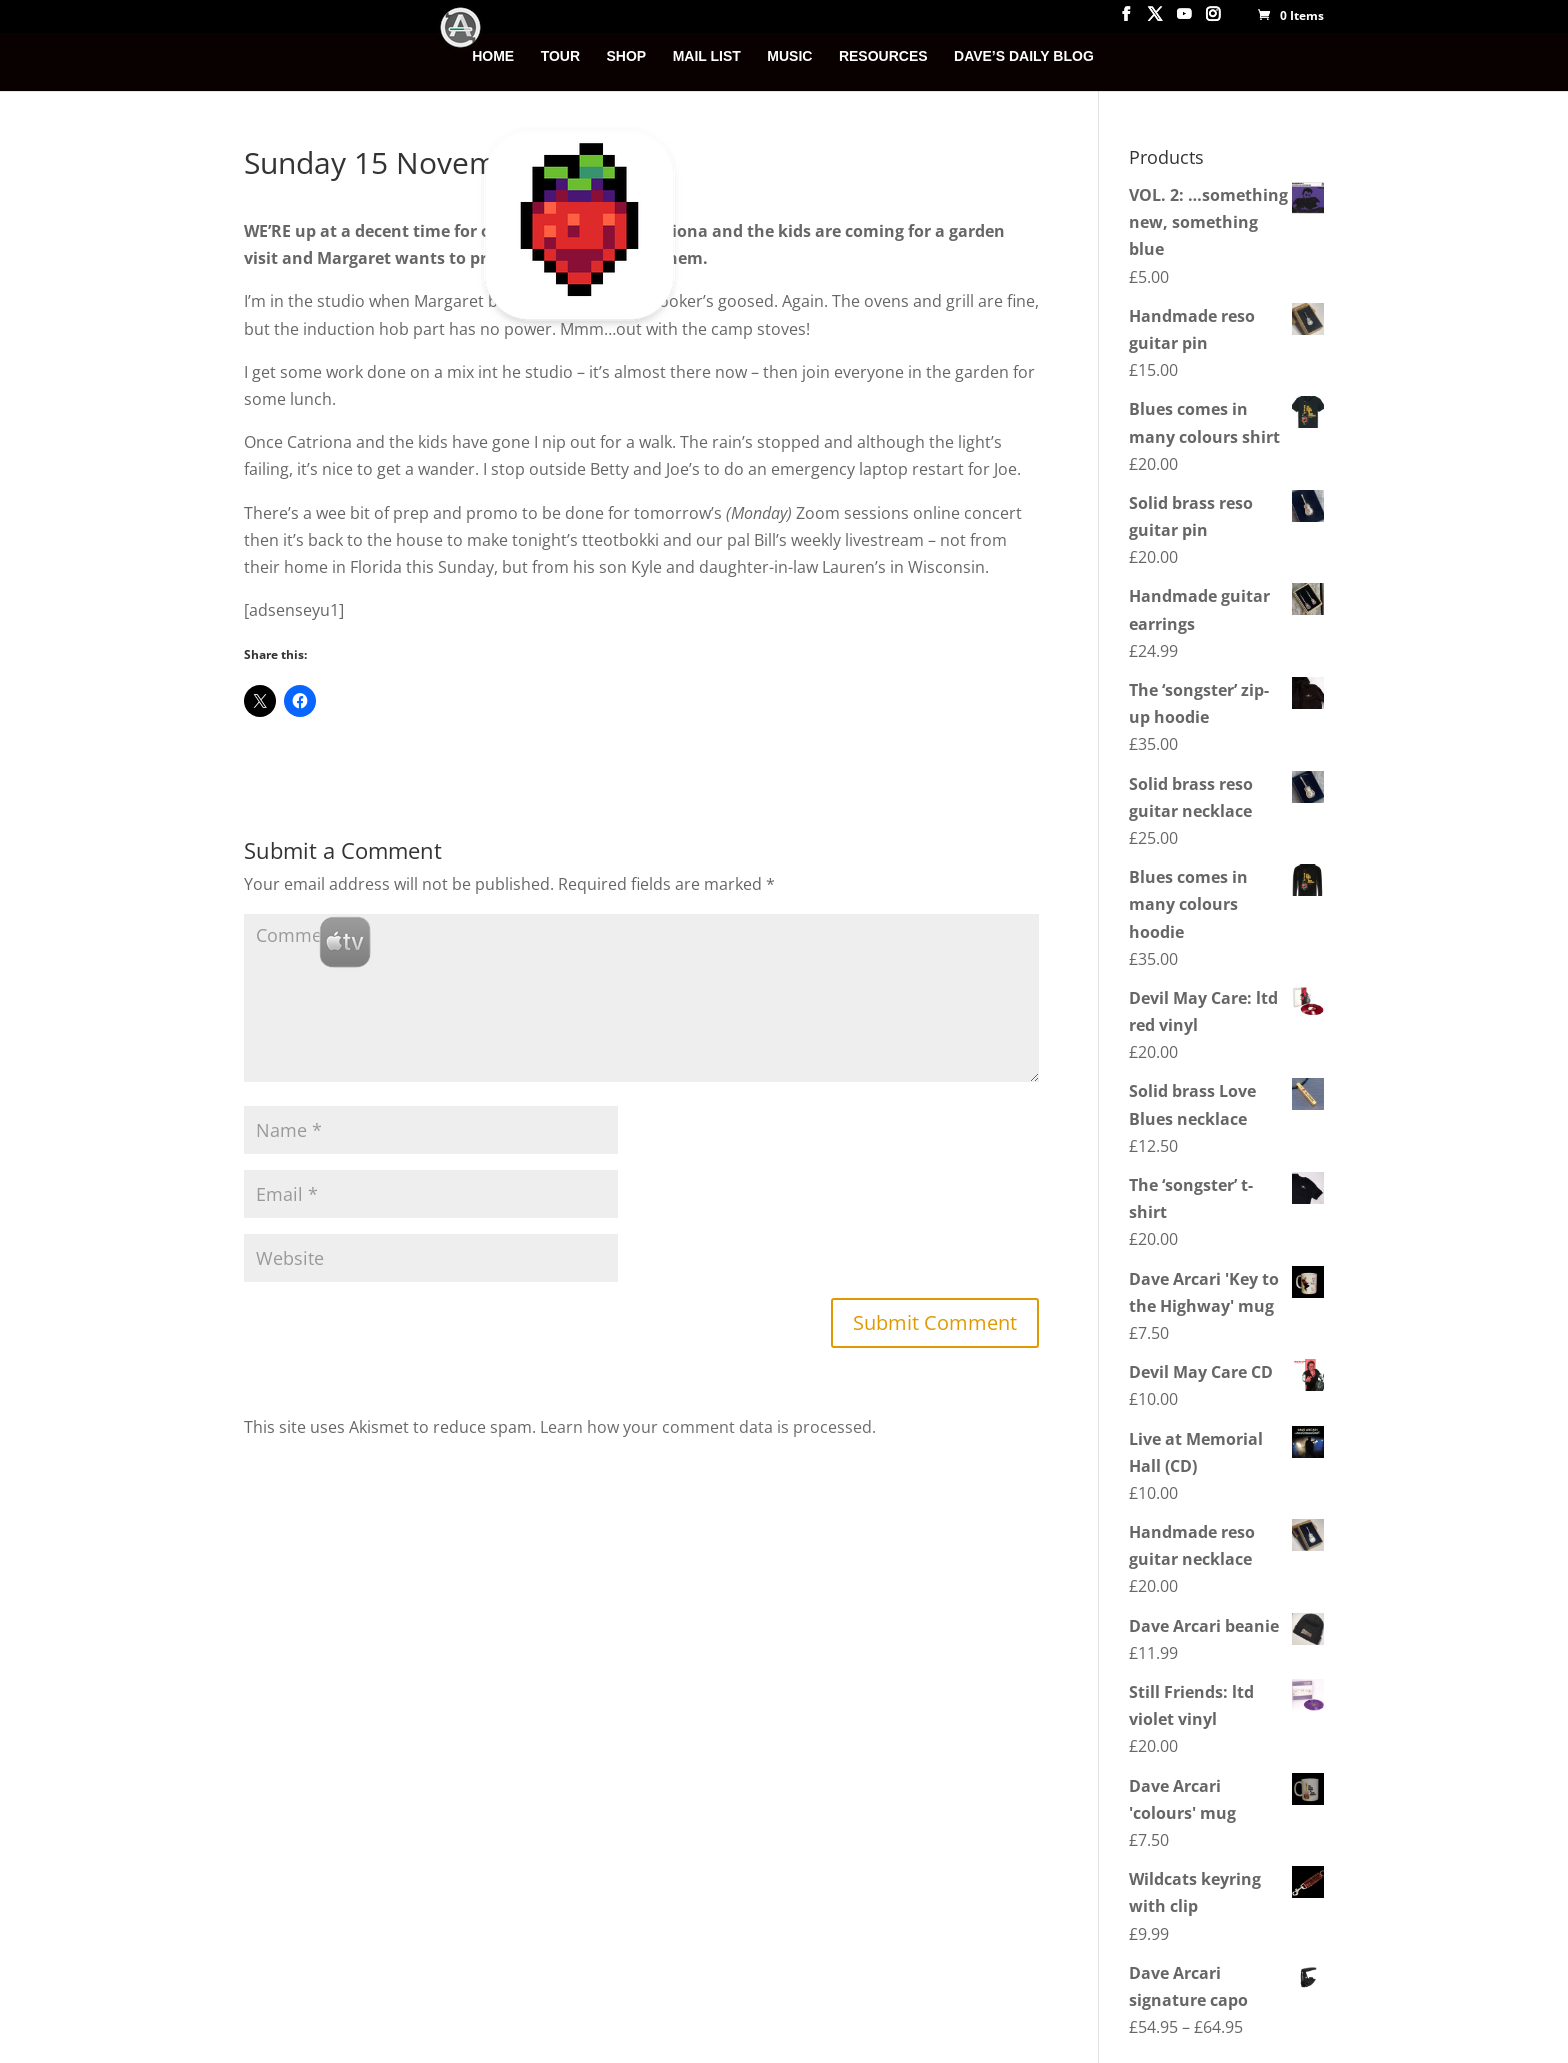 The width and height of the screenshot is (1568, 2063). What do you see at coordinates (460, 27) in the screenshot?
I see `open the software update manager` at bounding box center [460, 27].